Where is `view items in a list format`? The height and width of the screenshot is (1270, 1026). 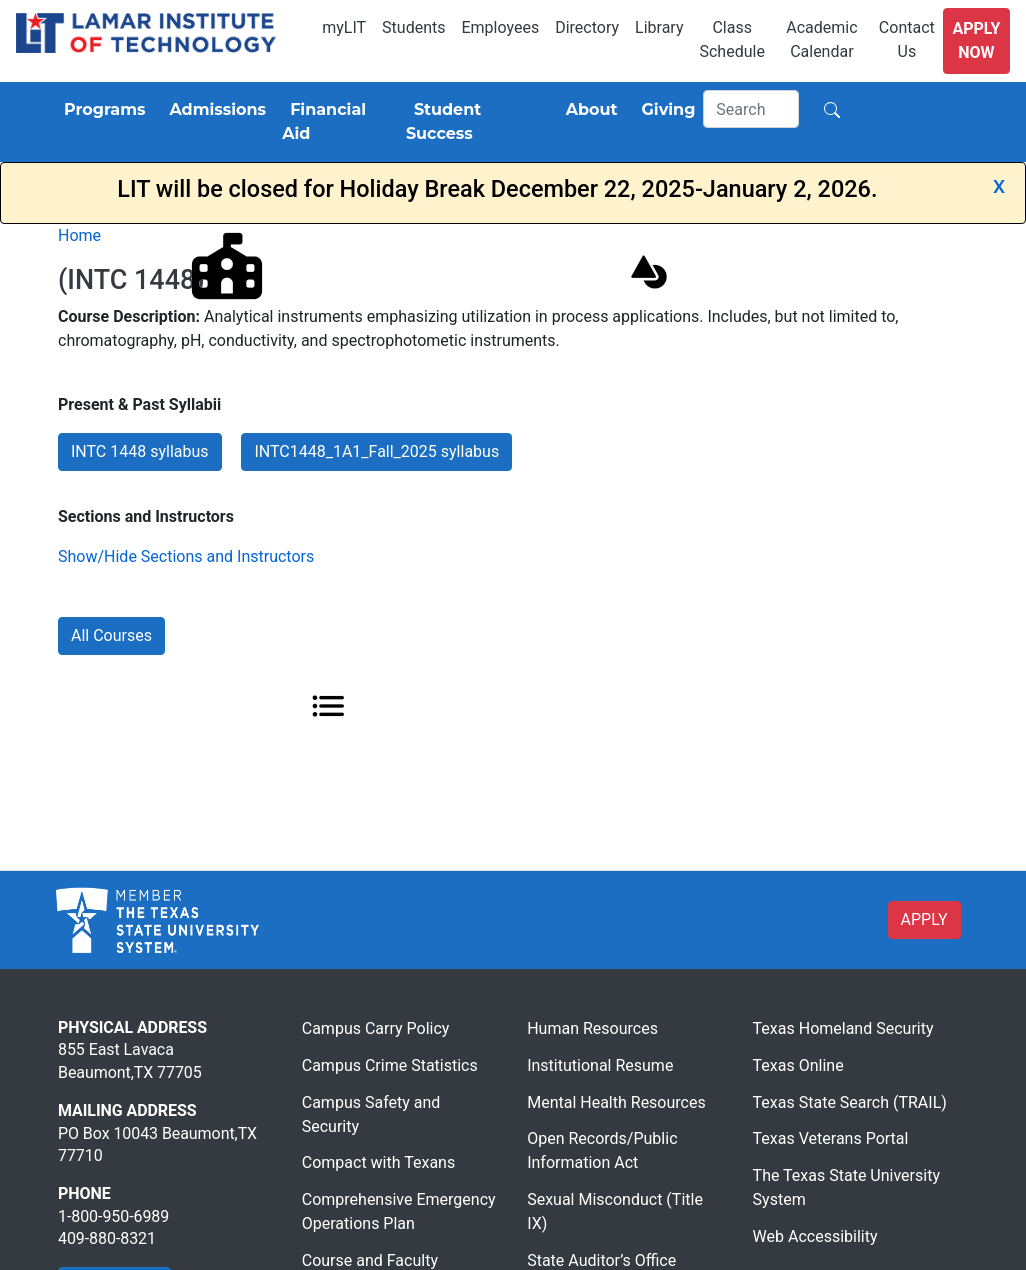
view items in a list format is located at coordinates (328, 706).